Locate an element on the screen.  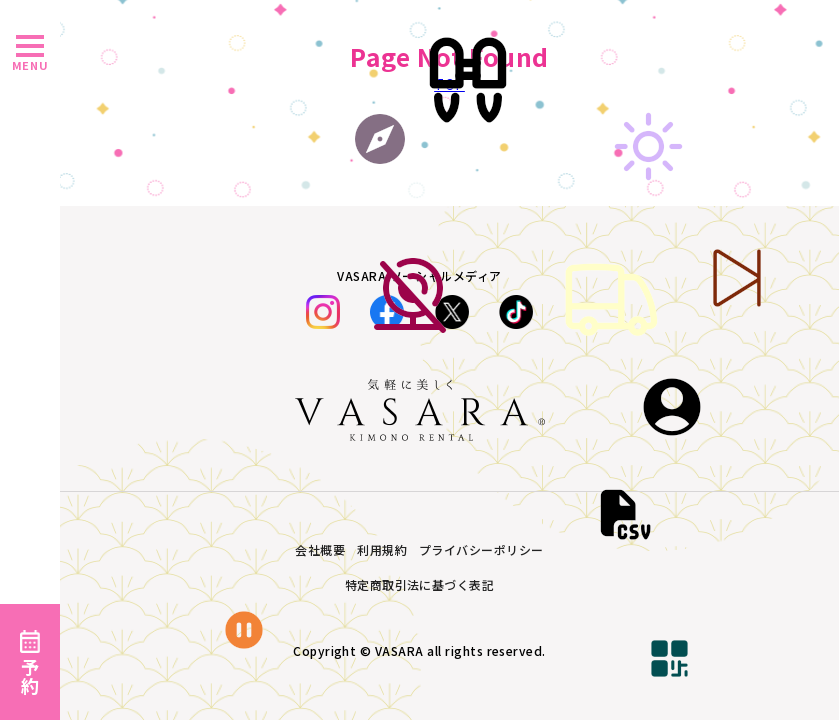
pause media playback is located at coordinates (244, 630).